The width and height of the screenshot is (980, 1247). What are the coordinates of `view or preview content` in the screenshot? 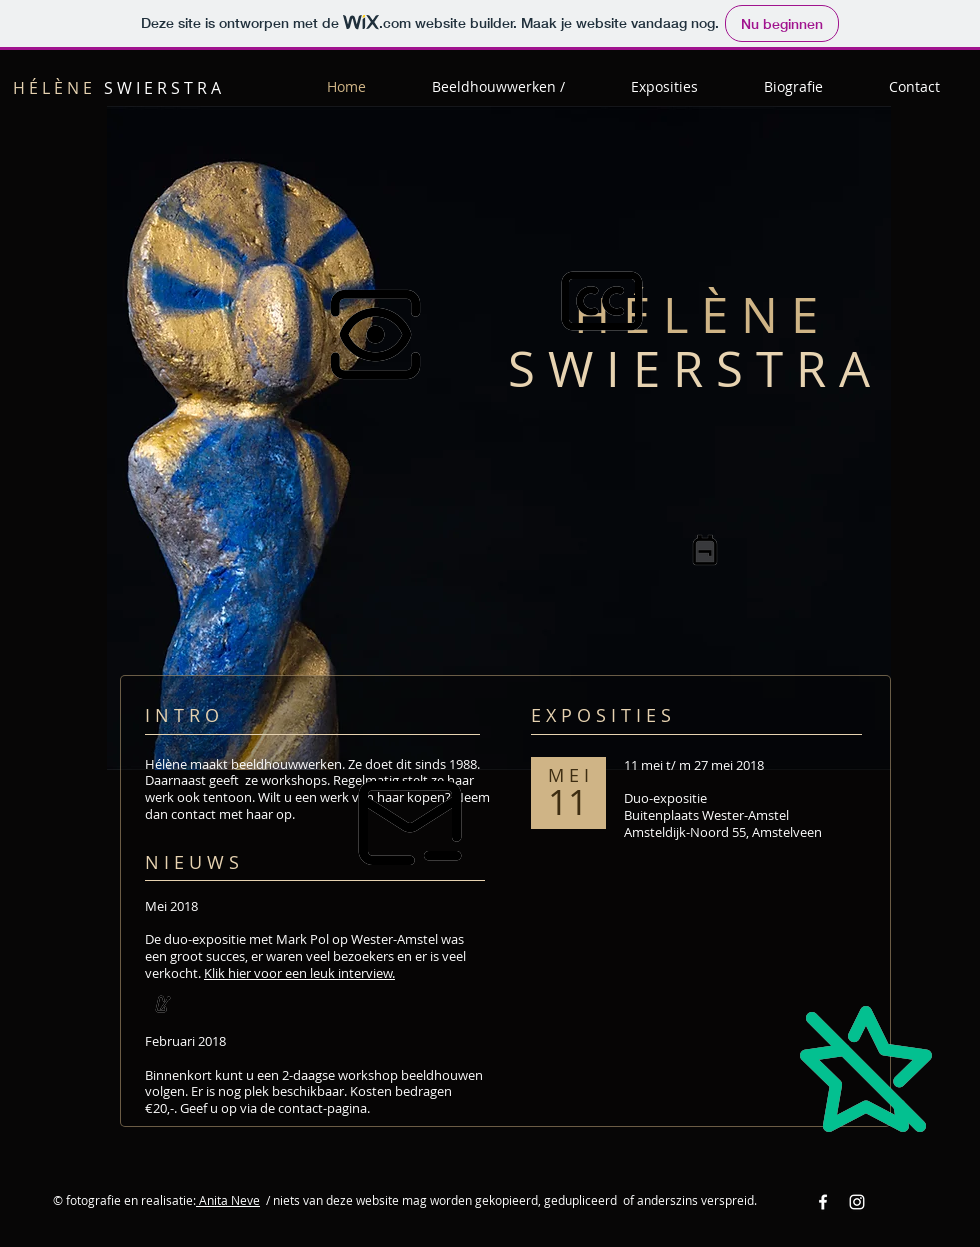 It's located at (375, 334).